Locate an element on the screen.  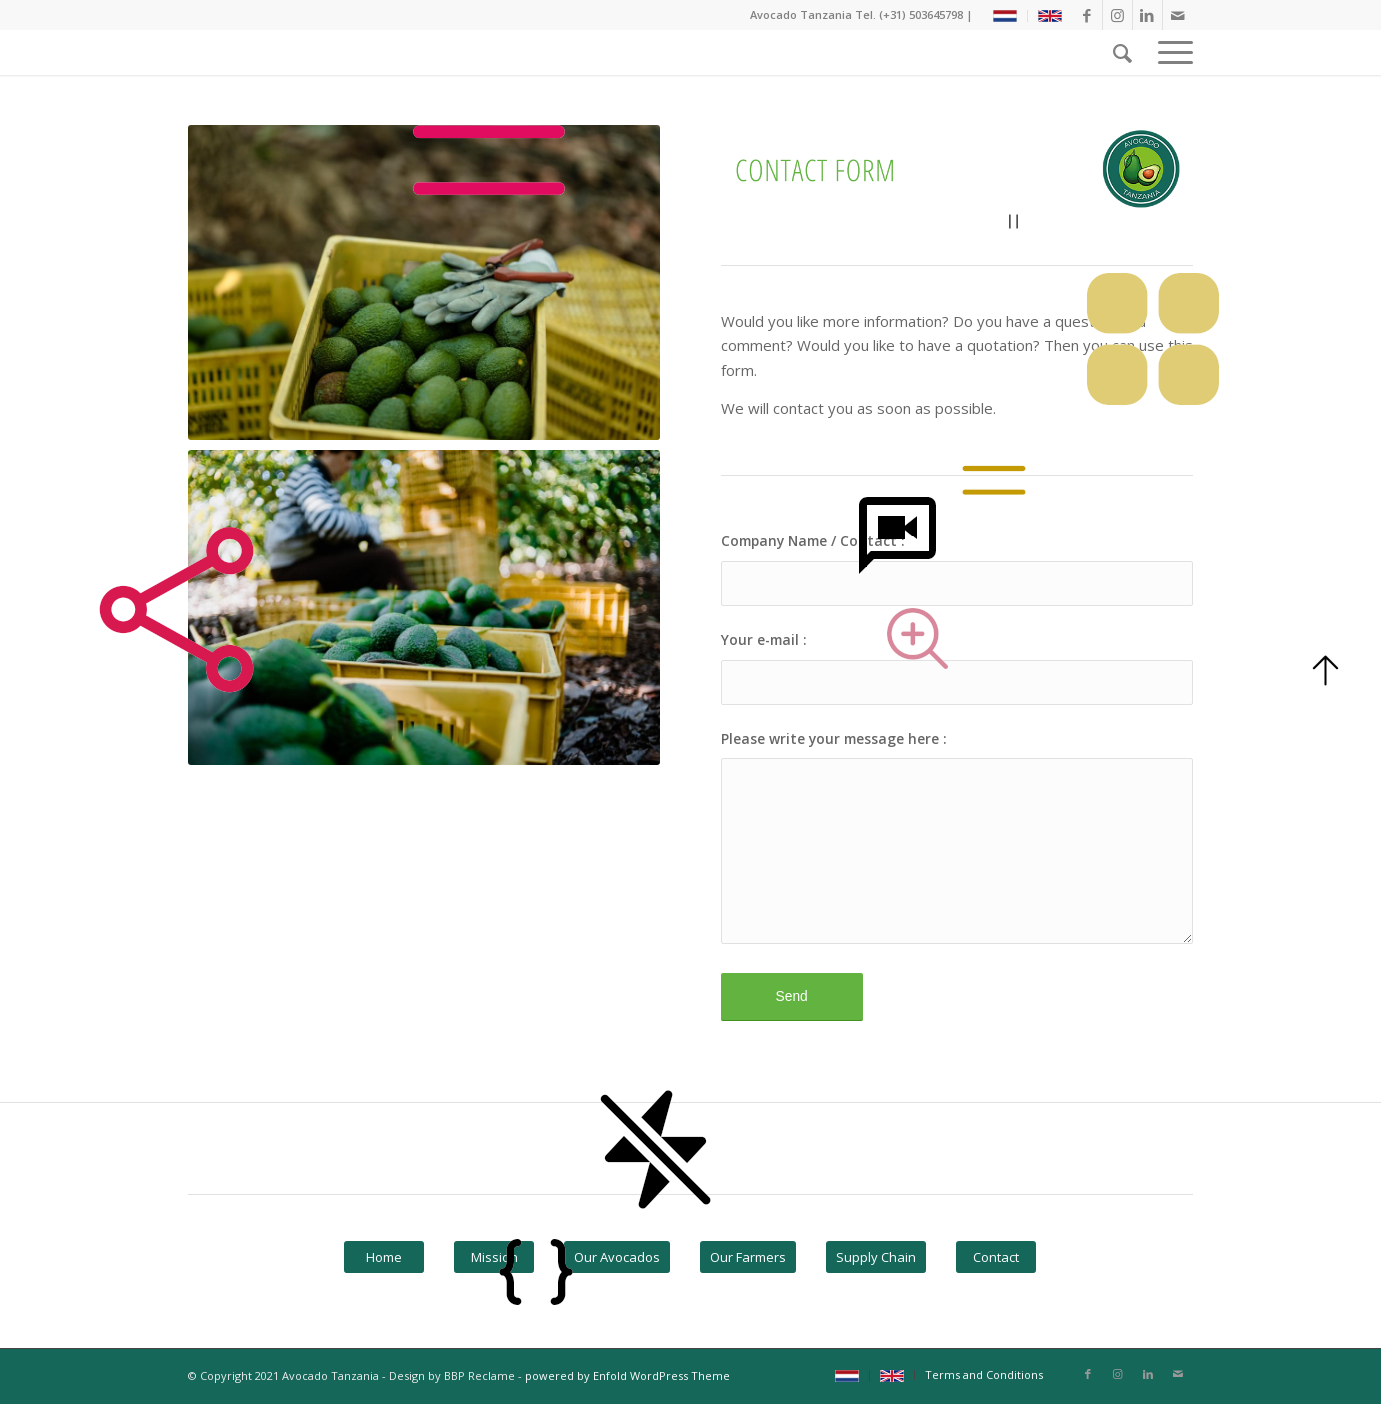
zoom in on content is located at coordinates (917, 638).